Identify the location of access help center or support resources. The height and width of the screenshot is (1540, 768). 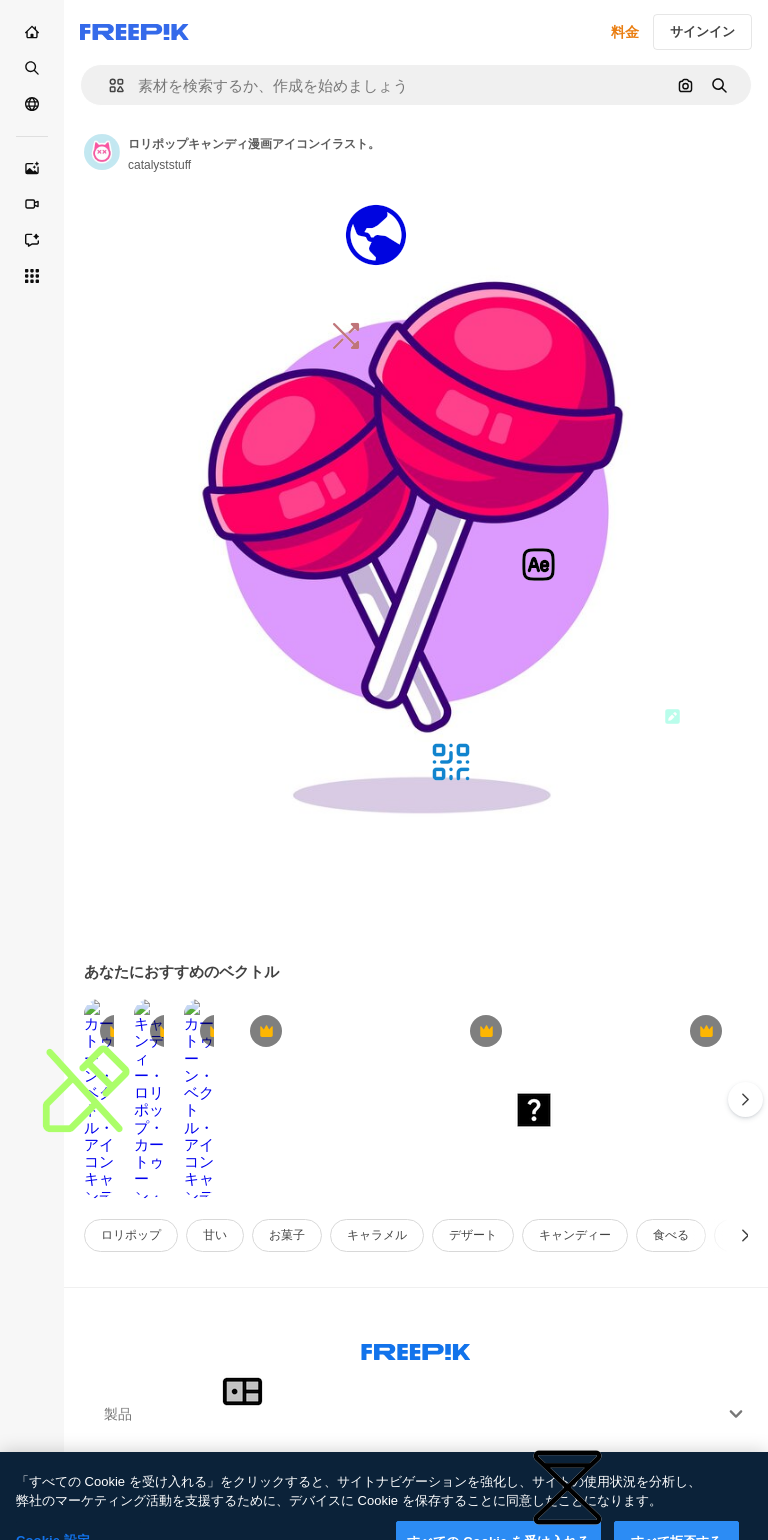
(534, 1110).